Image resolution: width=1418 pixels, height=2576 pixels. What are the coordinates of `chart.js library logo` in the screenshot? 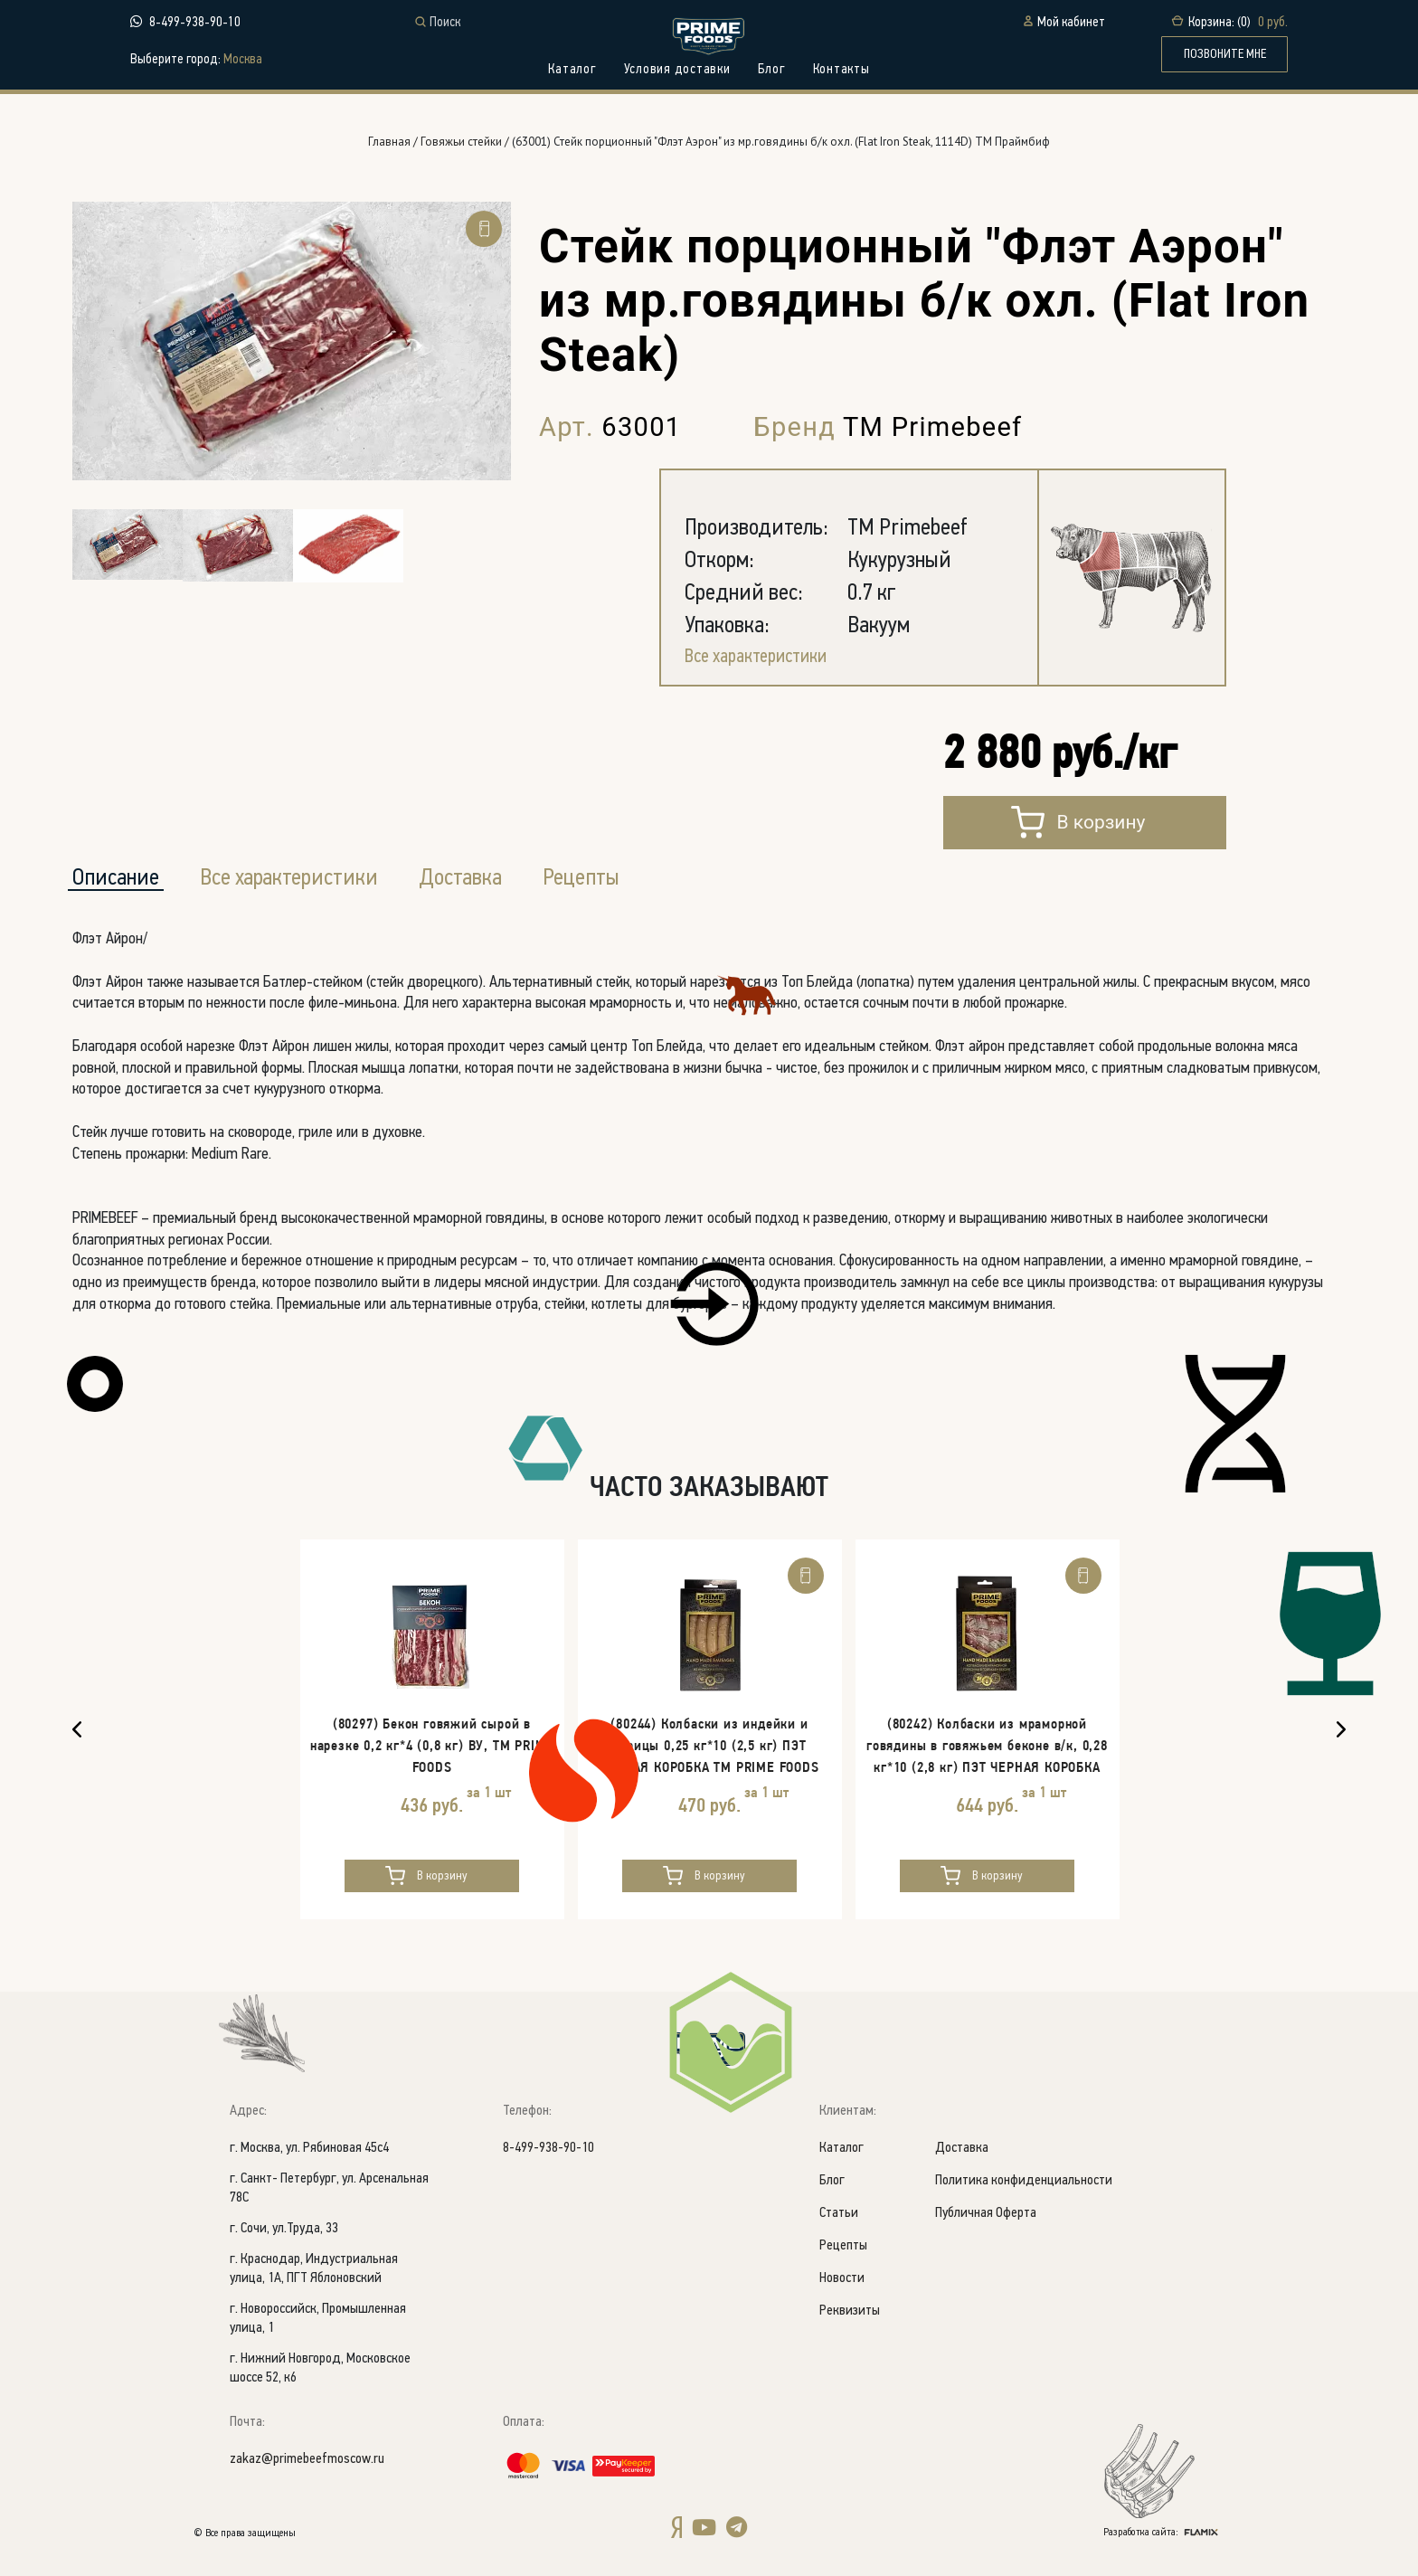 It's located at (731, 2042).